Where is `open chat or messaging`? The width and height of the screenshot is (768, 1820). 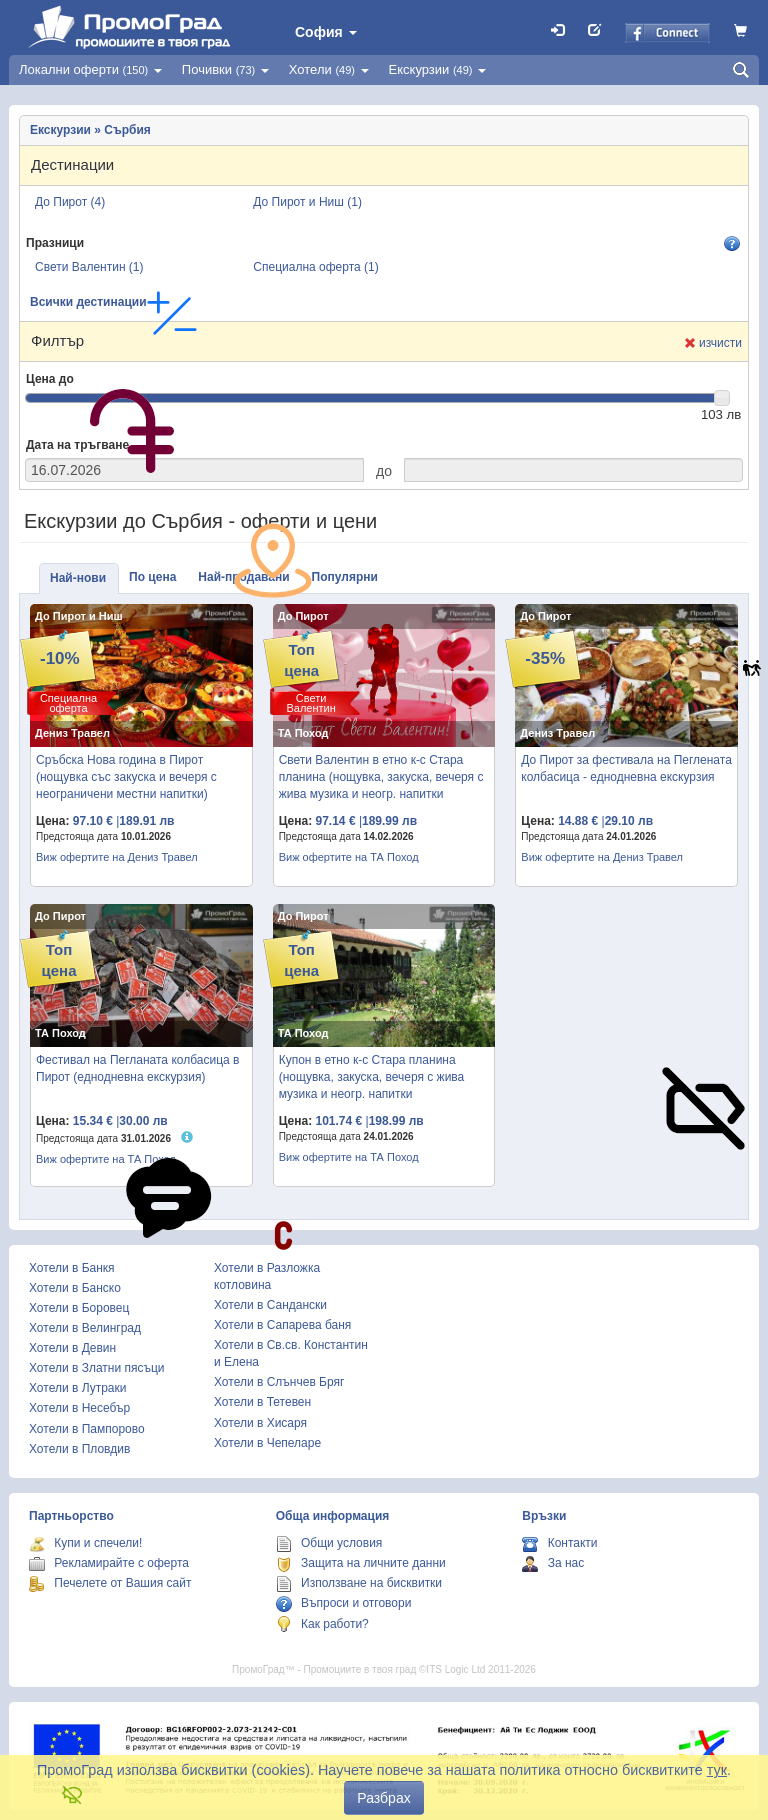 open chat or messaging is located at coordinates (167, 1198).